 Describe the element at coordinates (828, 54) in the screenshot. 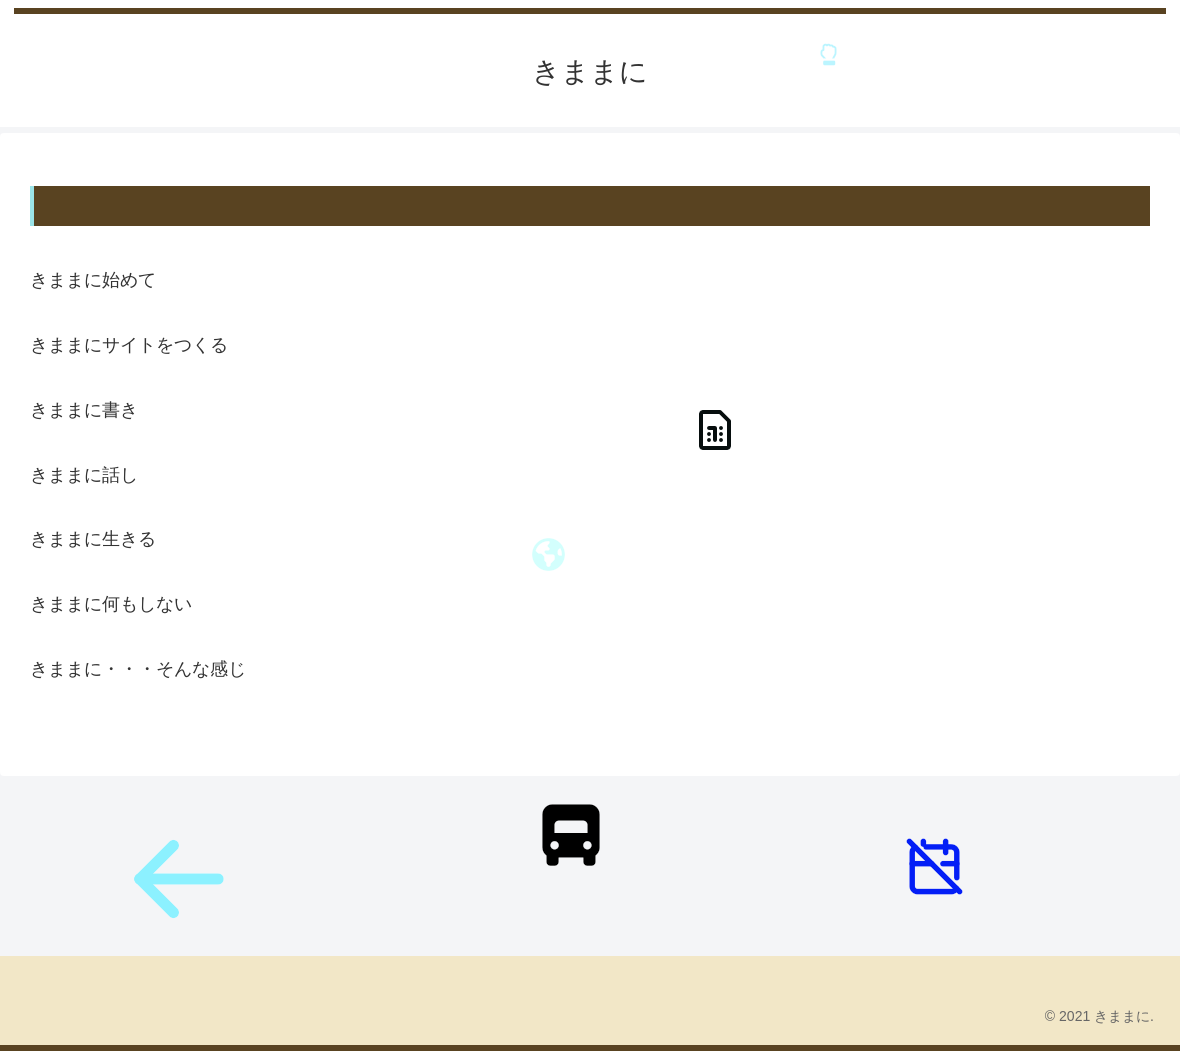

I see `indicate a fist bump or greeting gesture` at that location.